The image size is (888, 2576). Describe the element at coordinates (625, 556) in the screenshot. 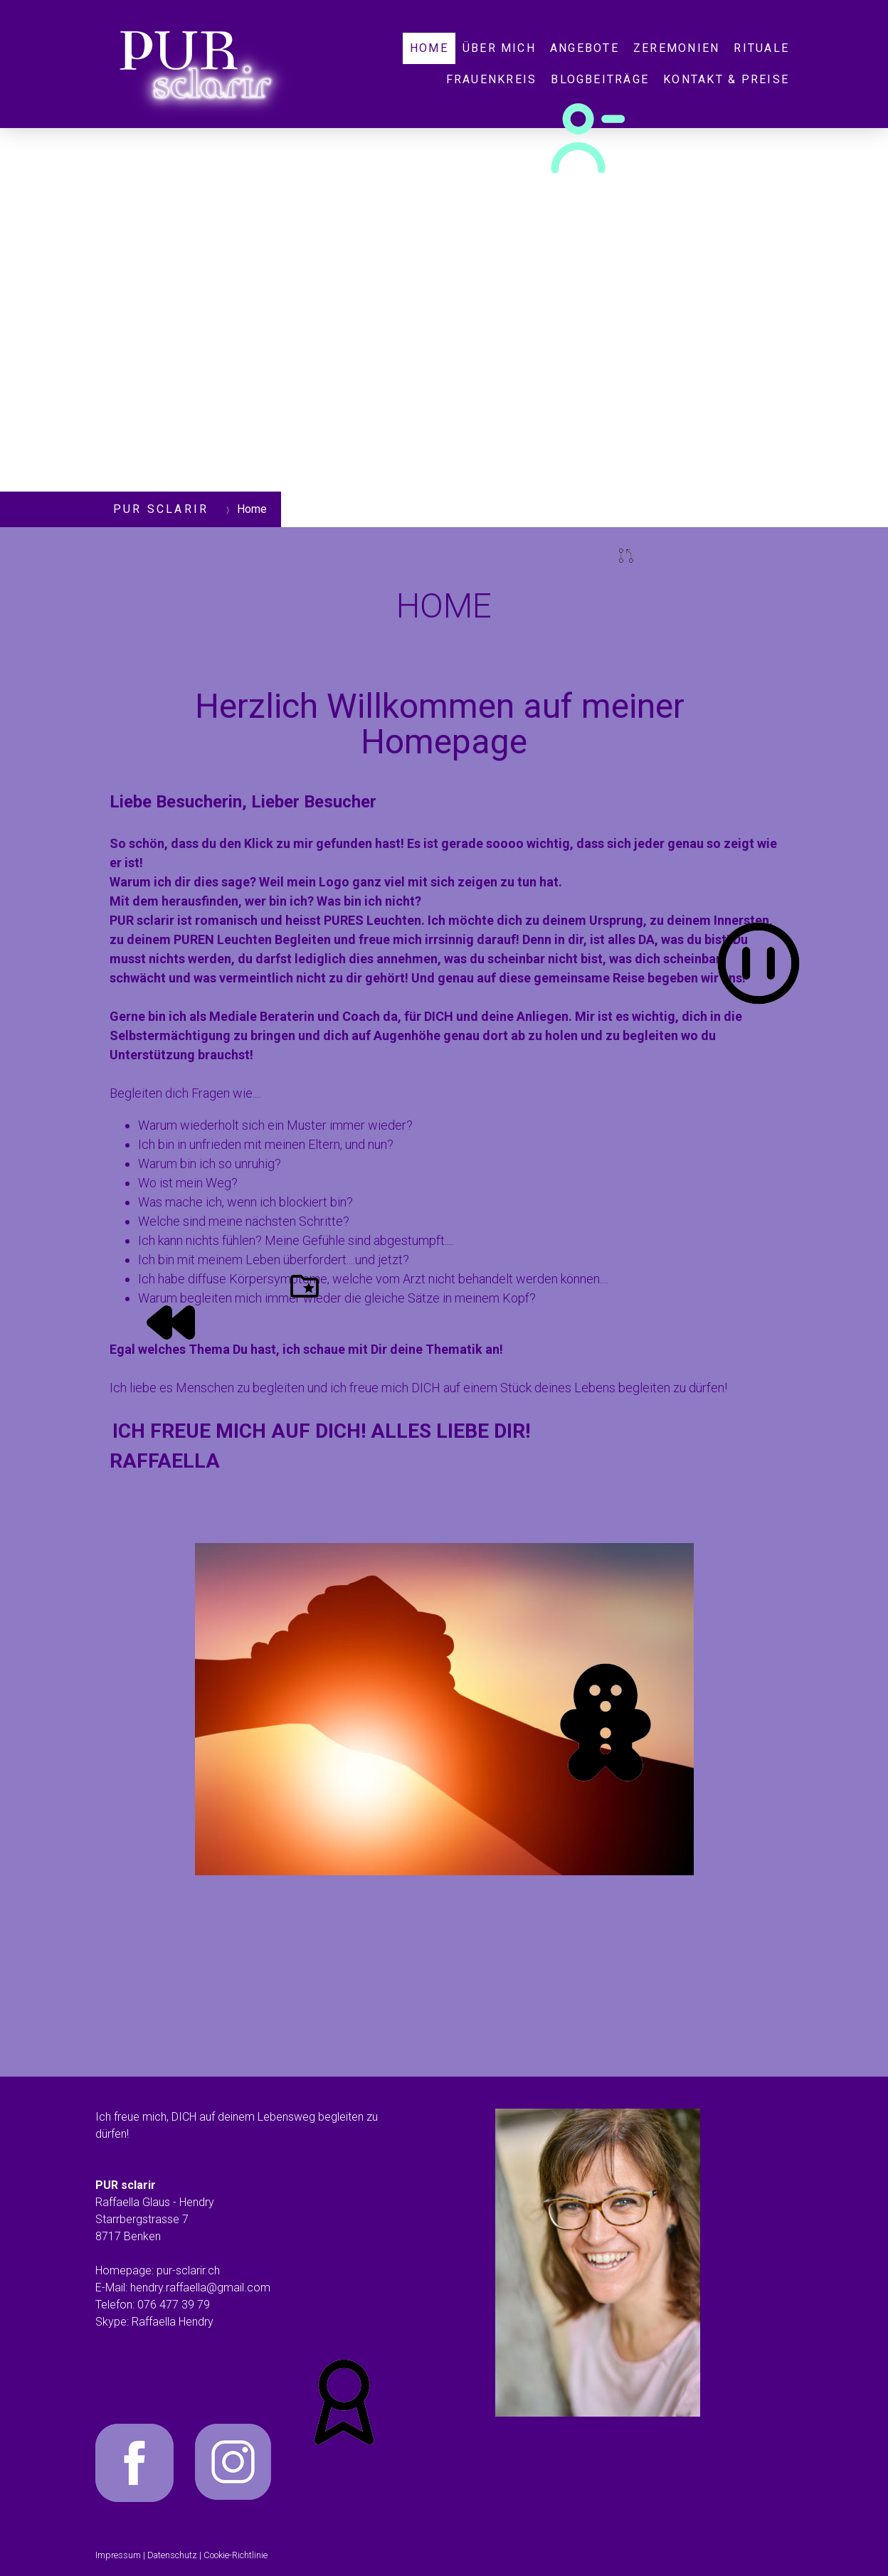

I see `create a new pull request` at that location.